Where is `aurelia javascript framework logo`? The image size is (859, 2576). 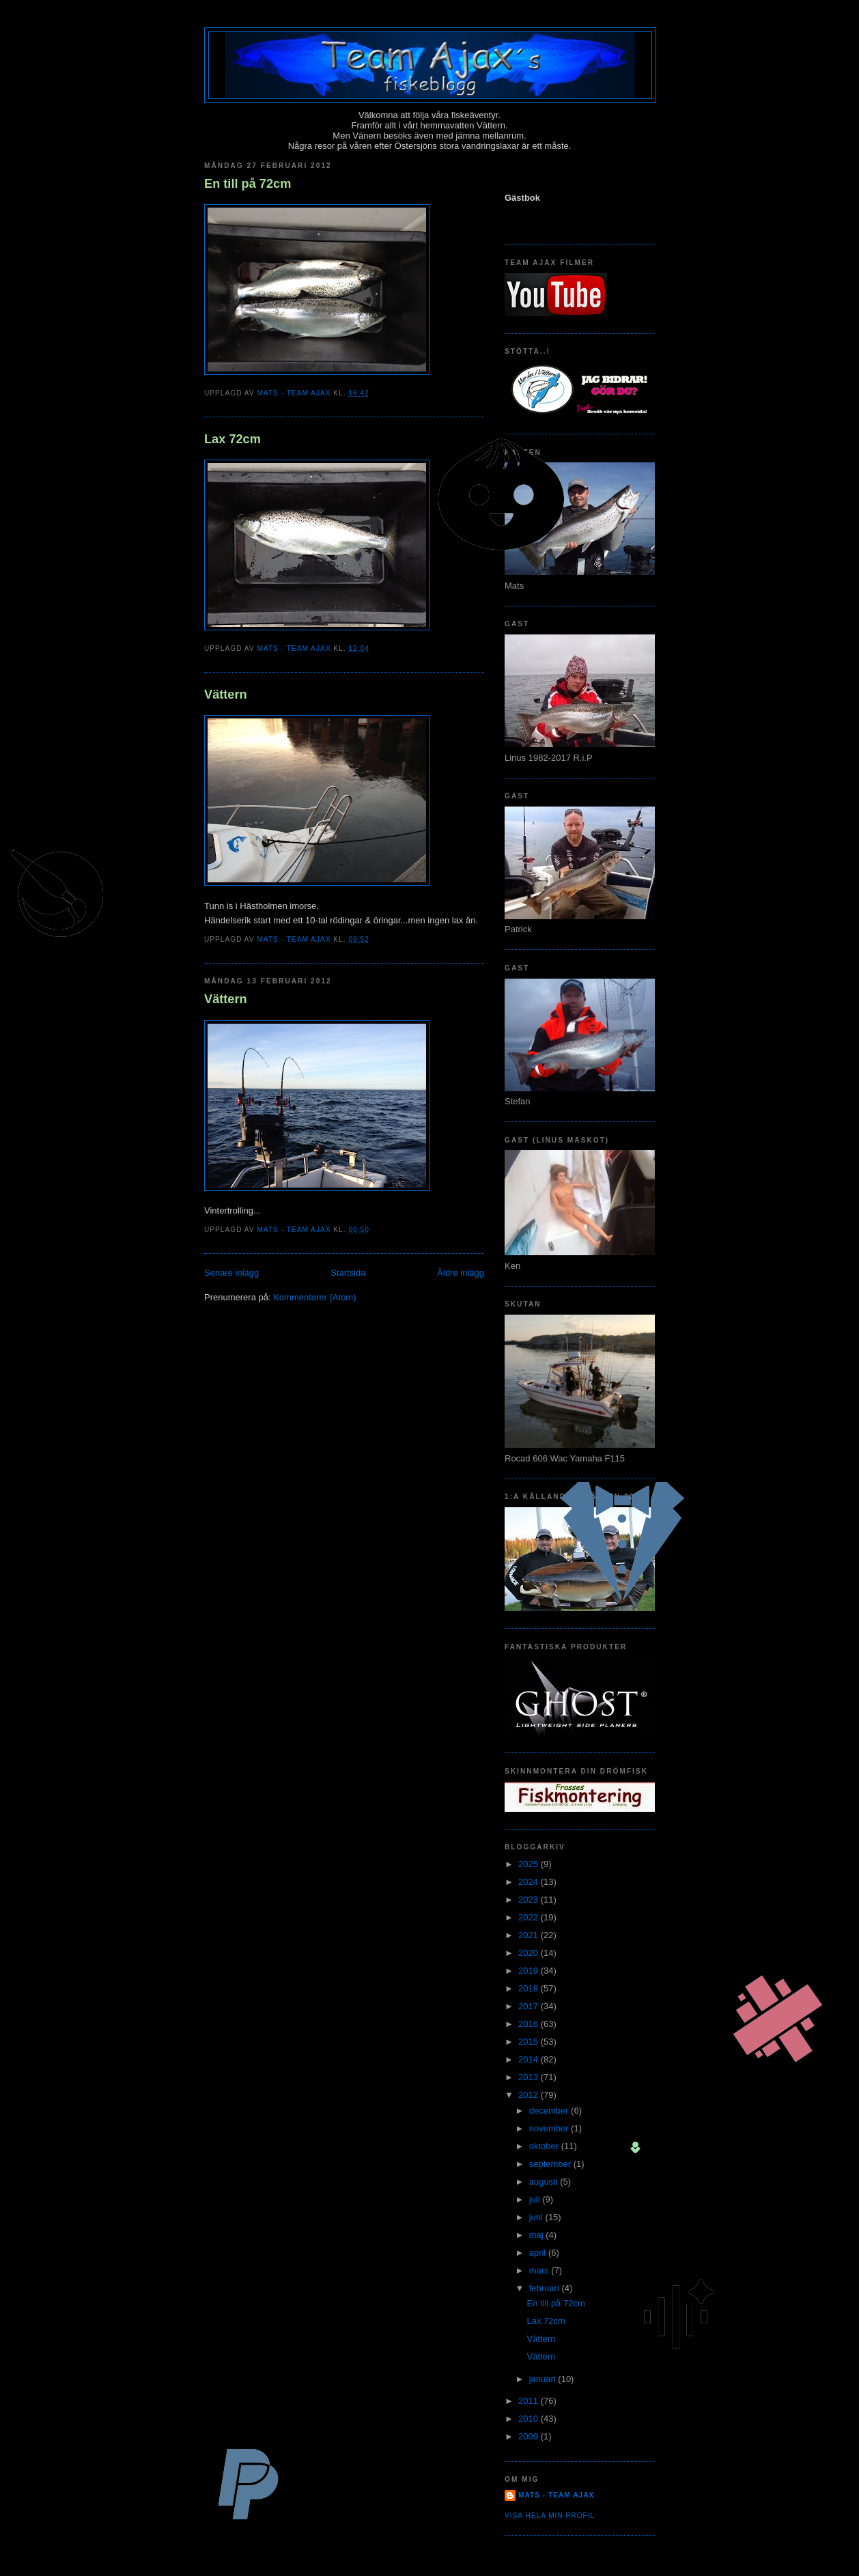 aurelia javascript framework logo is located at coordinates (778, 2019).